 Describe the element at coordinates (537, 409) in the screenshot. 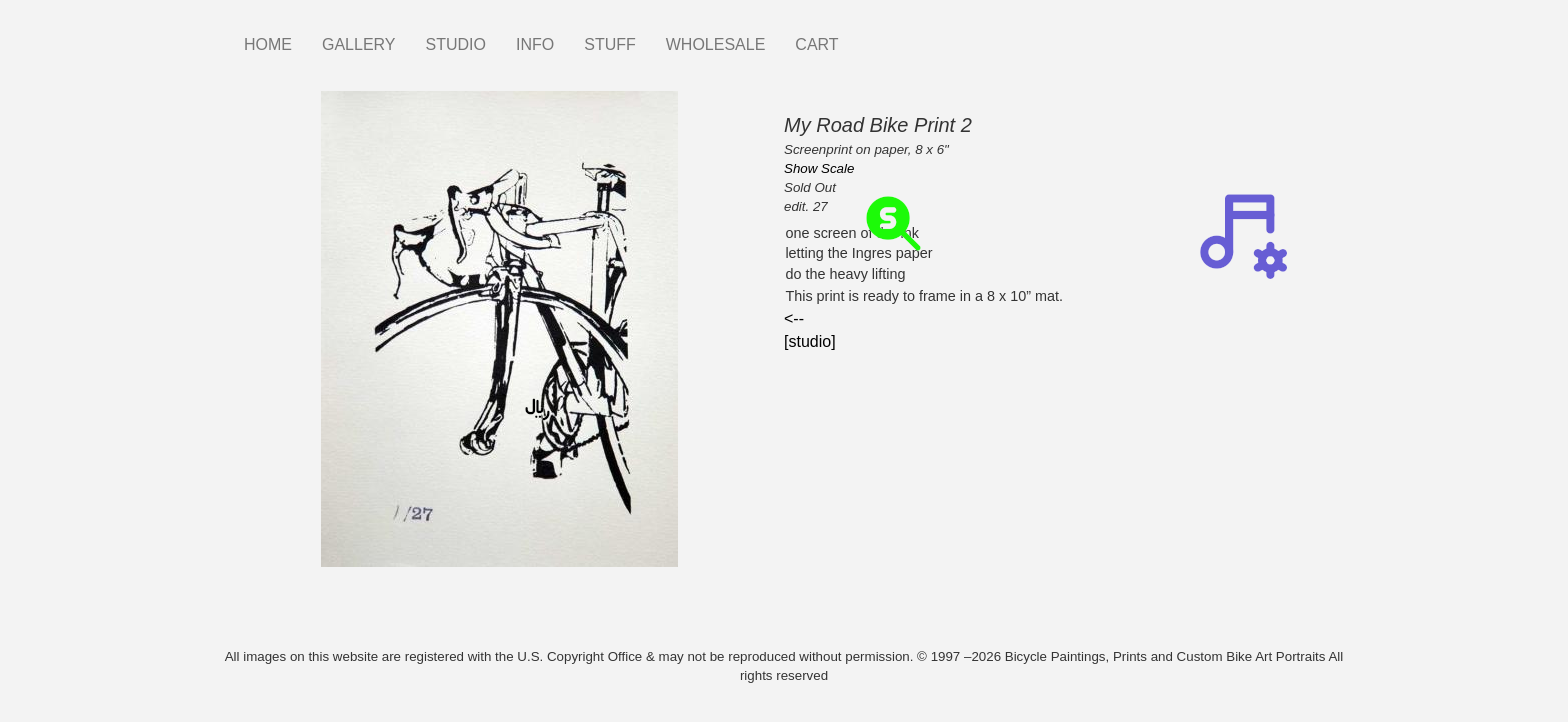

I see `indicates price or amount in Iranian rial currency` at that location.